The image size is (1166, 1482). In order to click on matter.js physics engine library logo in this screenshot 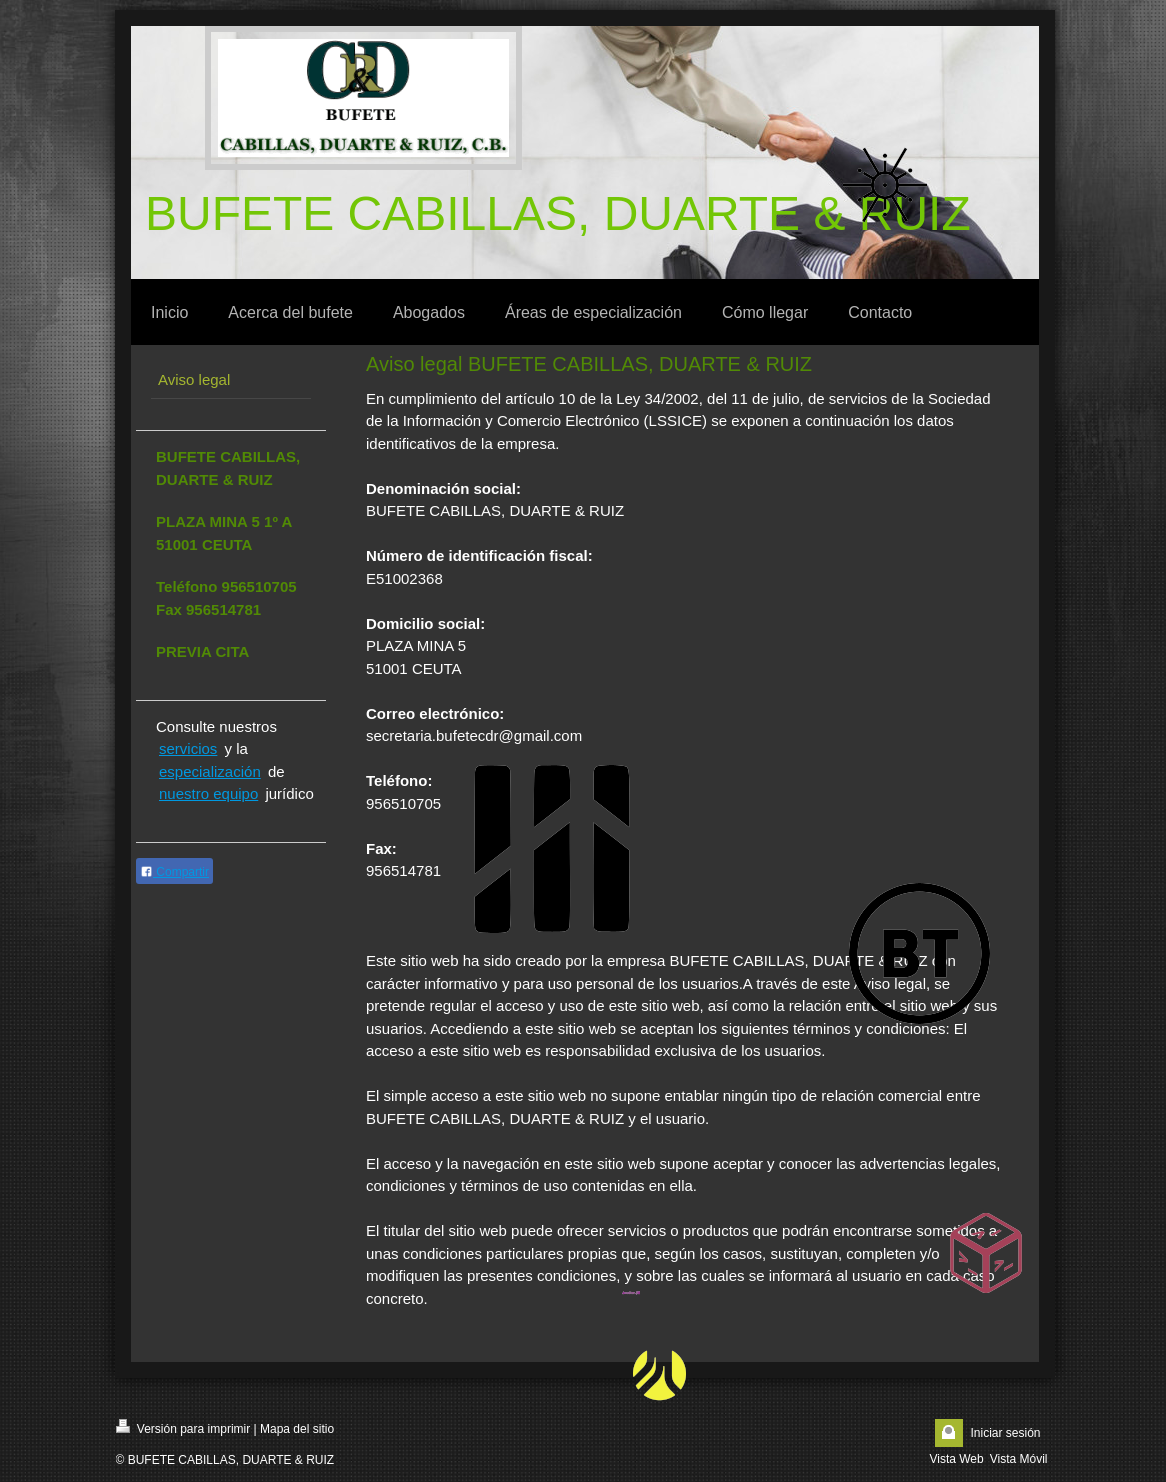, I will do `click(631, 1293)`.